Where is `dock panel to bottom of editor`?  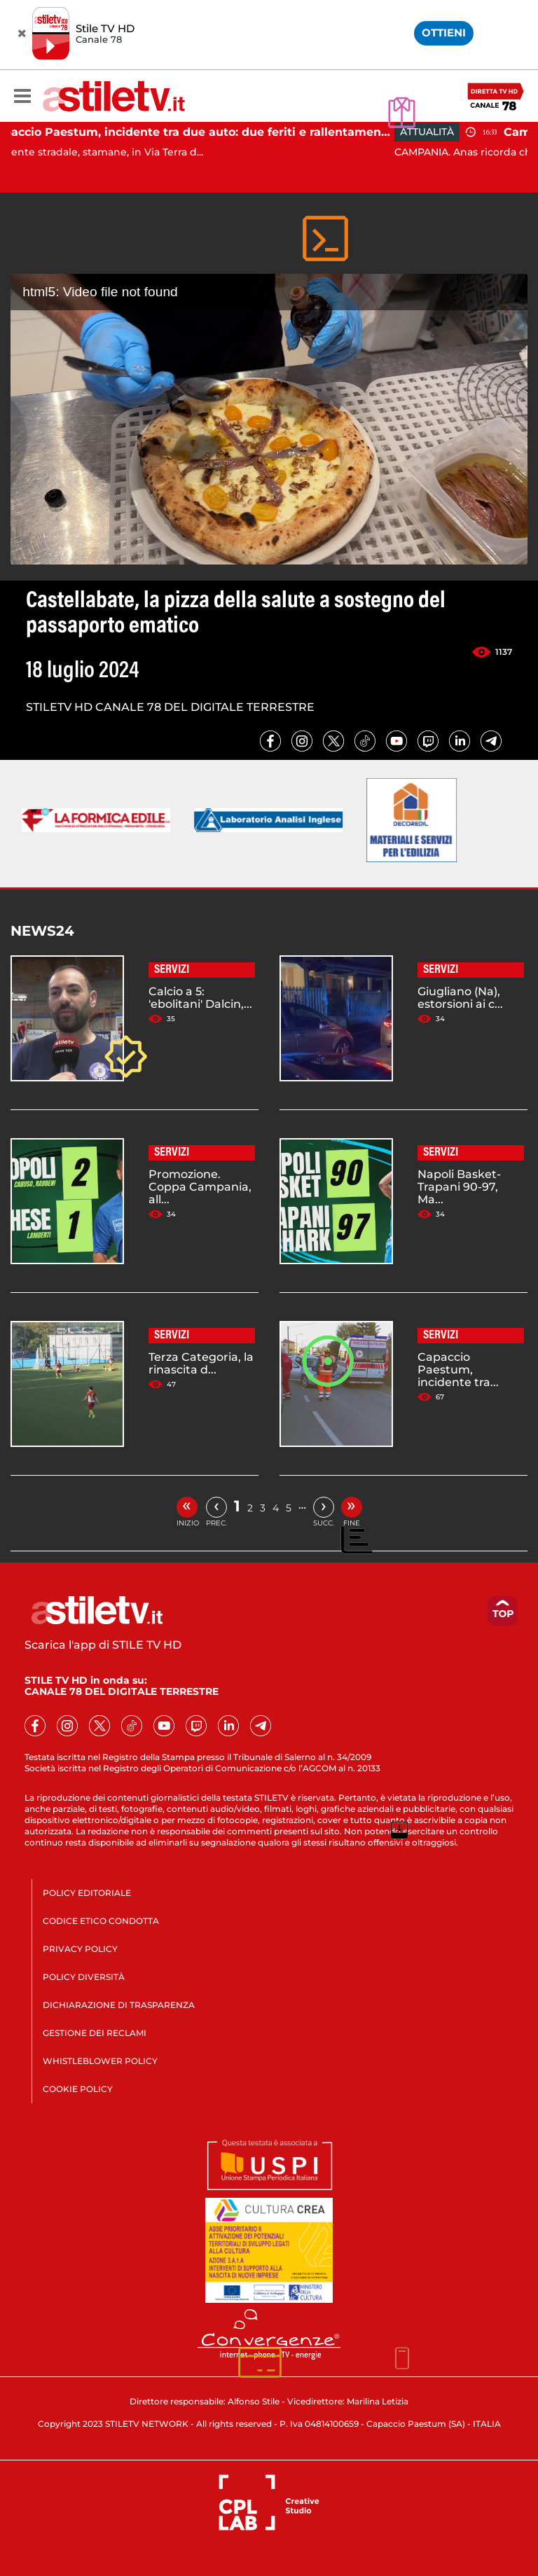
dock panel to bottom of editor is located at coordinates (399, 1830).